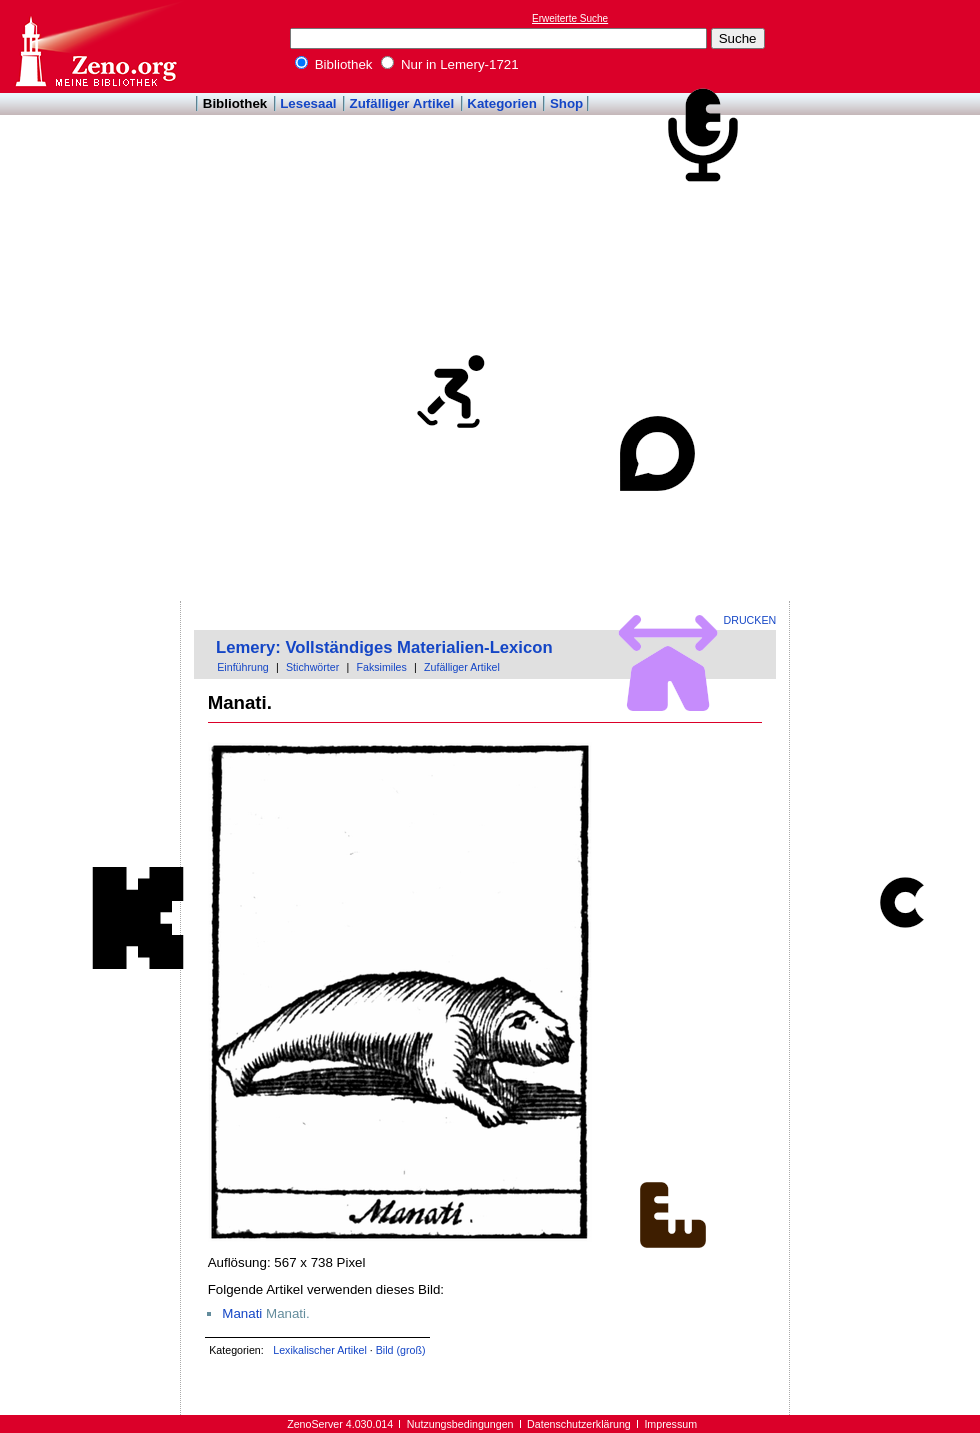  What do you see at coordinates (703, 135) in the screenshot?
I see `tap to record audio or voice message` at bounding box center [703, 135].